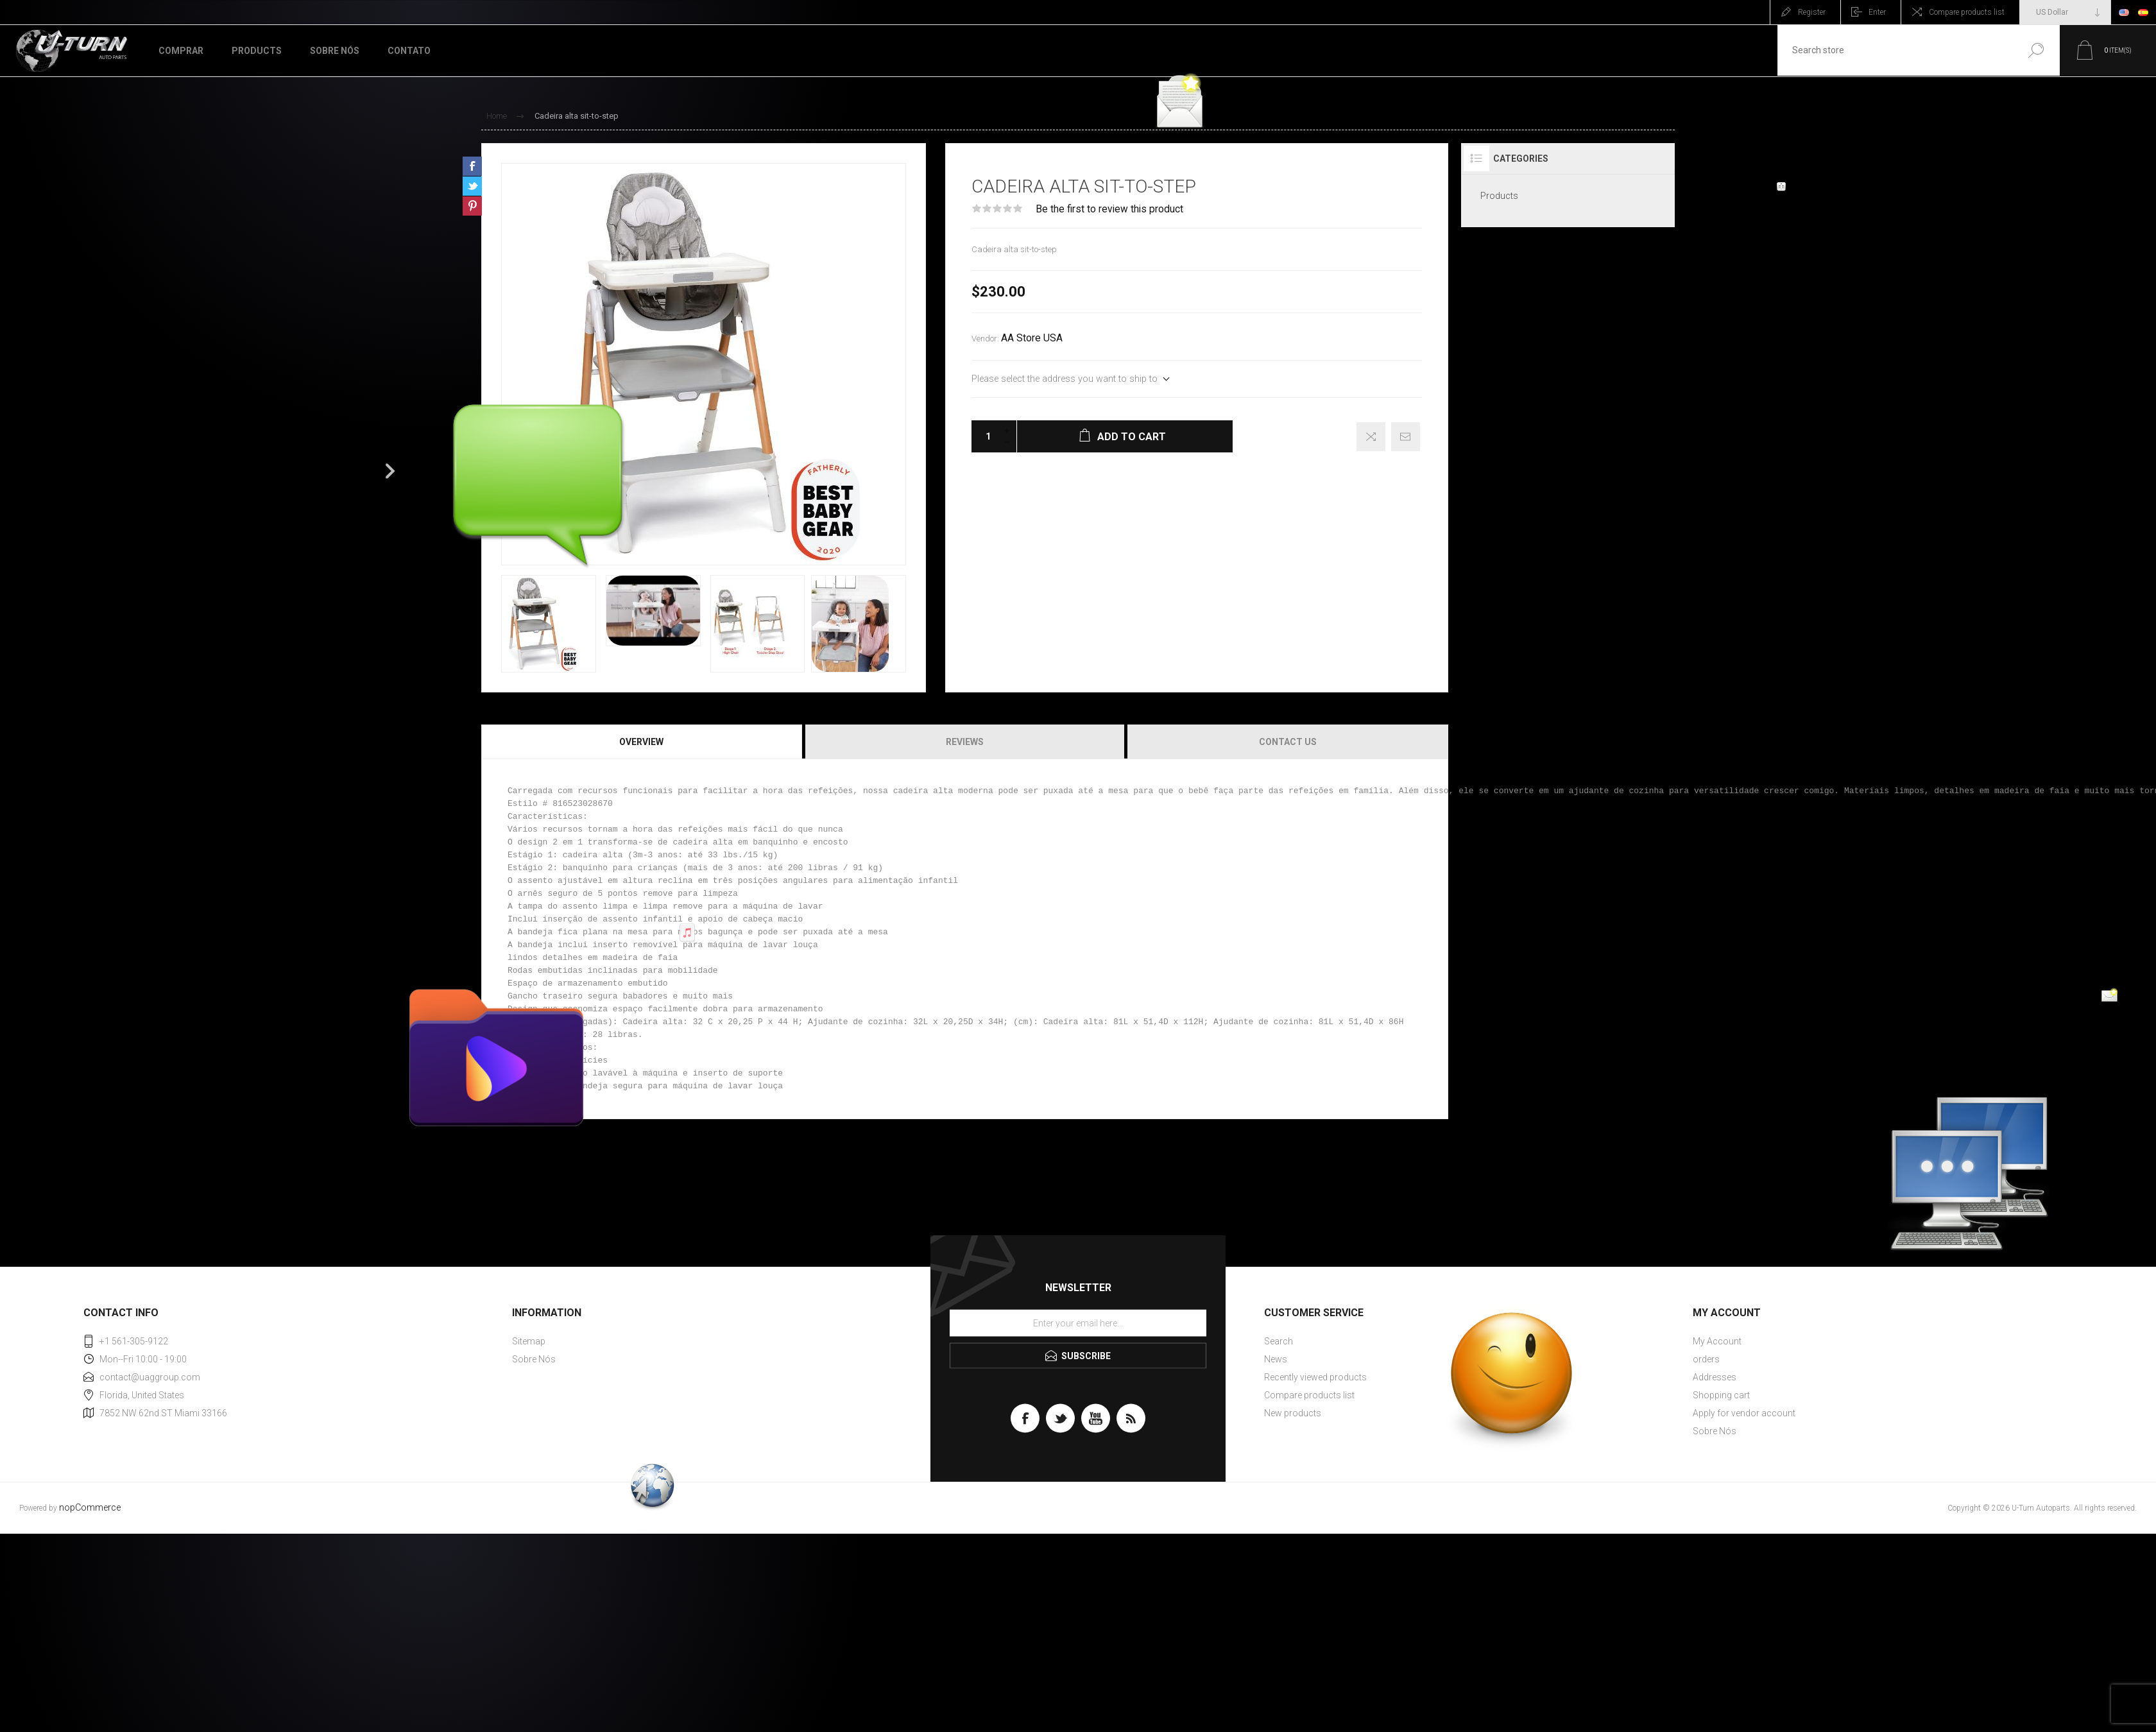 This screenshot has width=2156, height=1732. Describe the element at coordinates (1781, 186) in the screenshot. I see `zoom in to enlarge content` at that location.